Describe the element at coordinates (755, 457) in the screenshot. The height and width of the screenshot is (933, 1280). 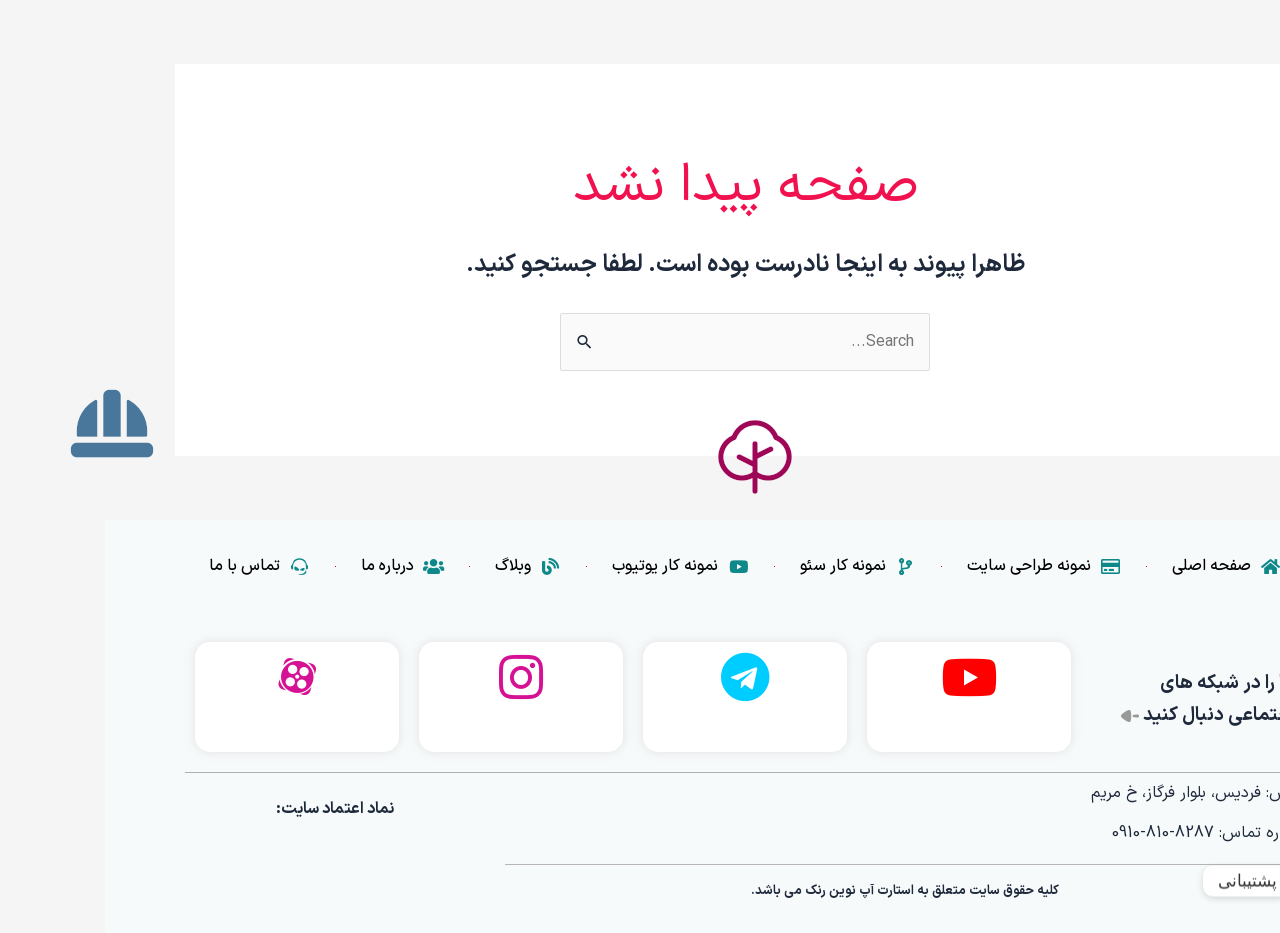
I see `view parks or nature areas nearby` at that location.